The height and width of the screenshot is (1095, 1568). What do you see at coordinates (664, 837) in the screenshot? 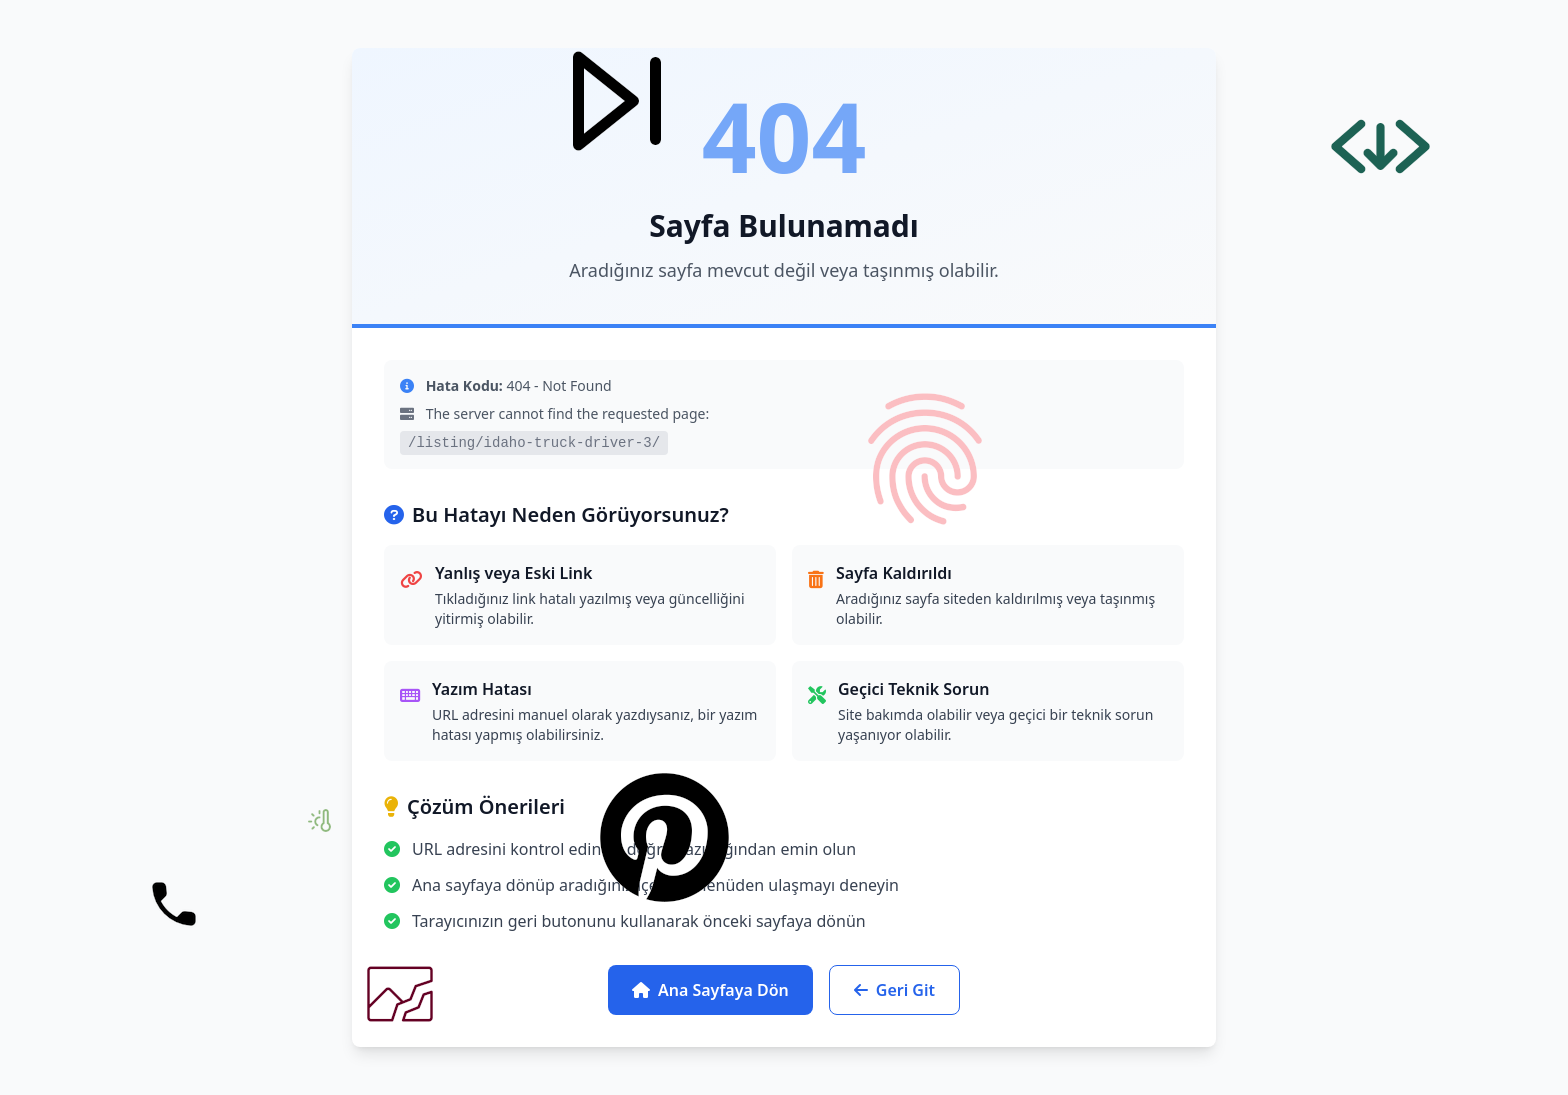
I see `open Pinterest app` at bounding box center [664, 837].